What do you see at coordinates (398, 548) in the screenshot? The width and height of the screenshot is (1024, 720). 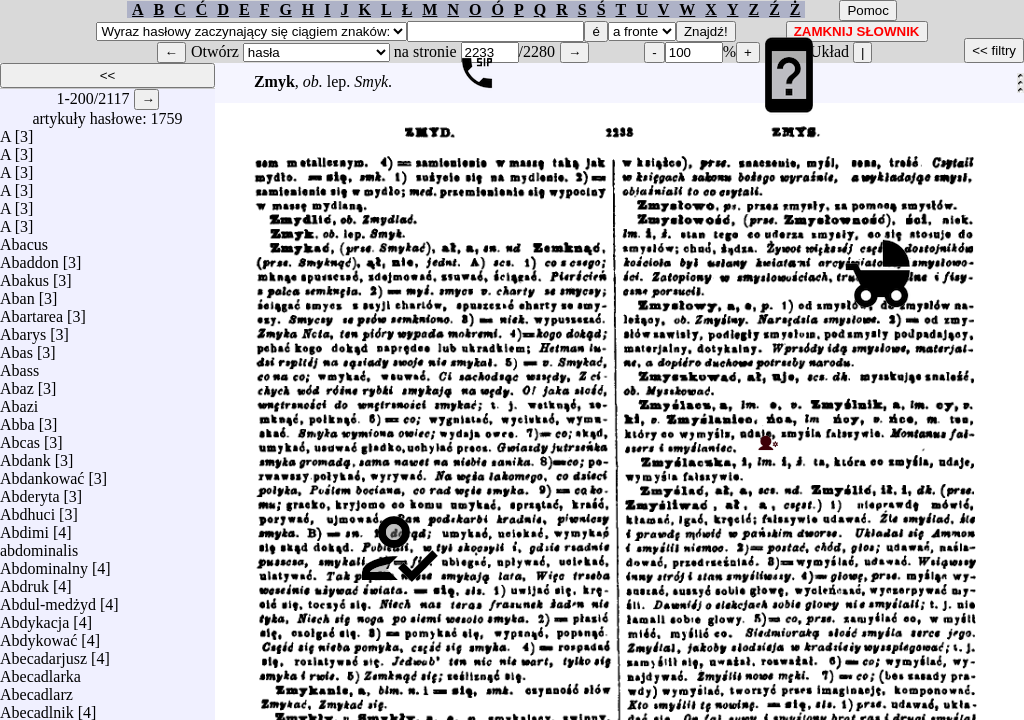 I see `user registration completed successfully` at bounding box center [398, 548].